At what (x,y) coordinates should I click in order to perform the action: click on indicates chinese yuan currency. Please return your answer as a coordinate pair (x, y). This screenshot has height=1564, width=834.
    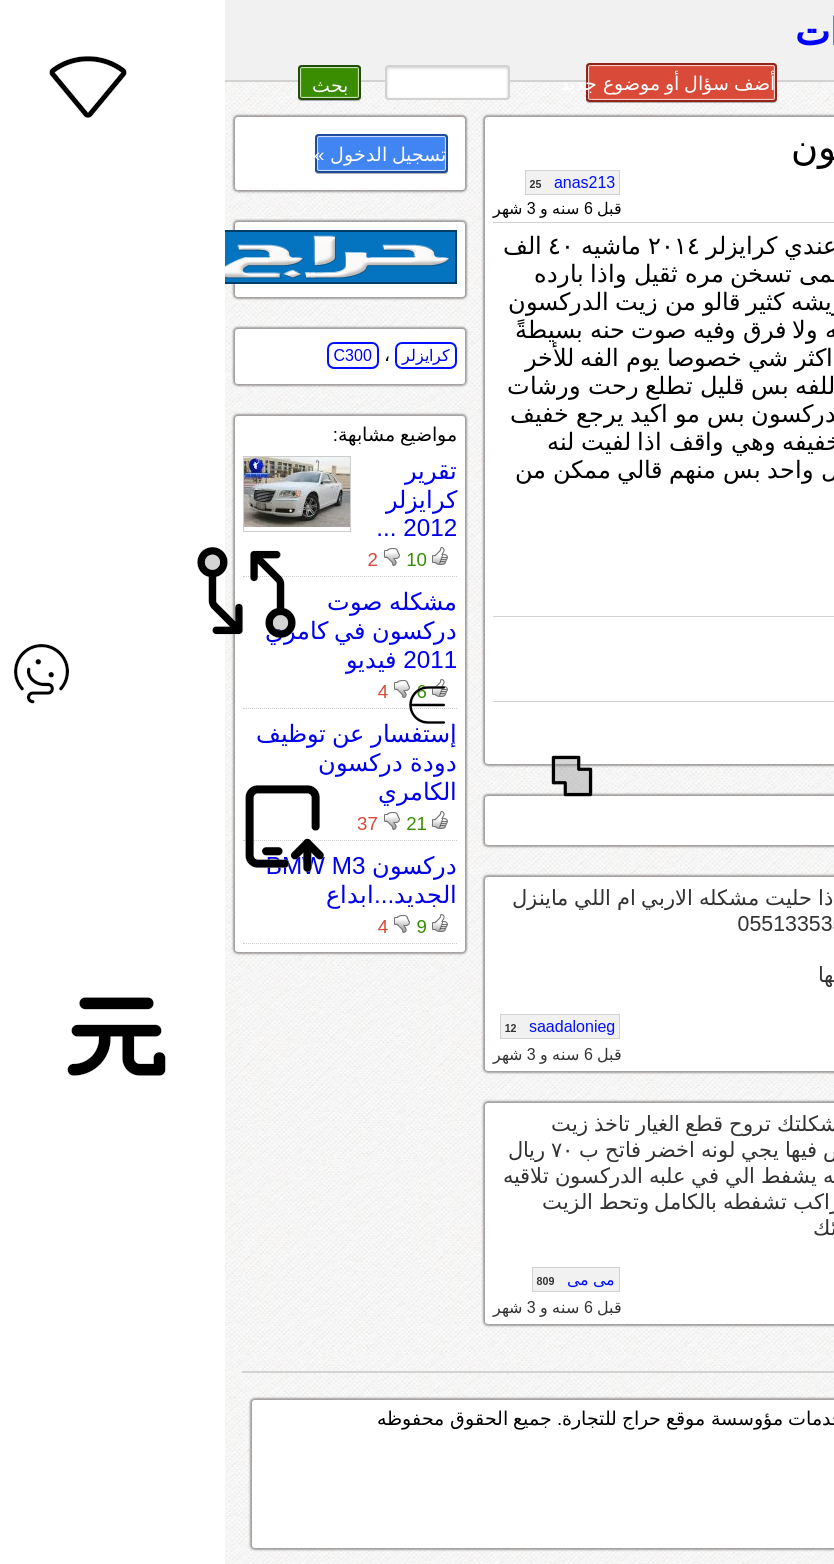
    Looking at the image, I should click on (116, 1038).